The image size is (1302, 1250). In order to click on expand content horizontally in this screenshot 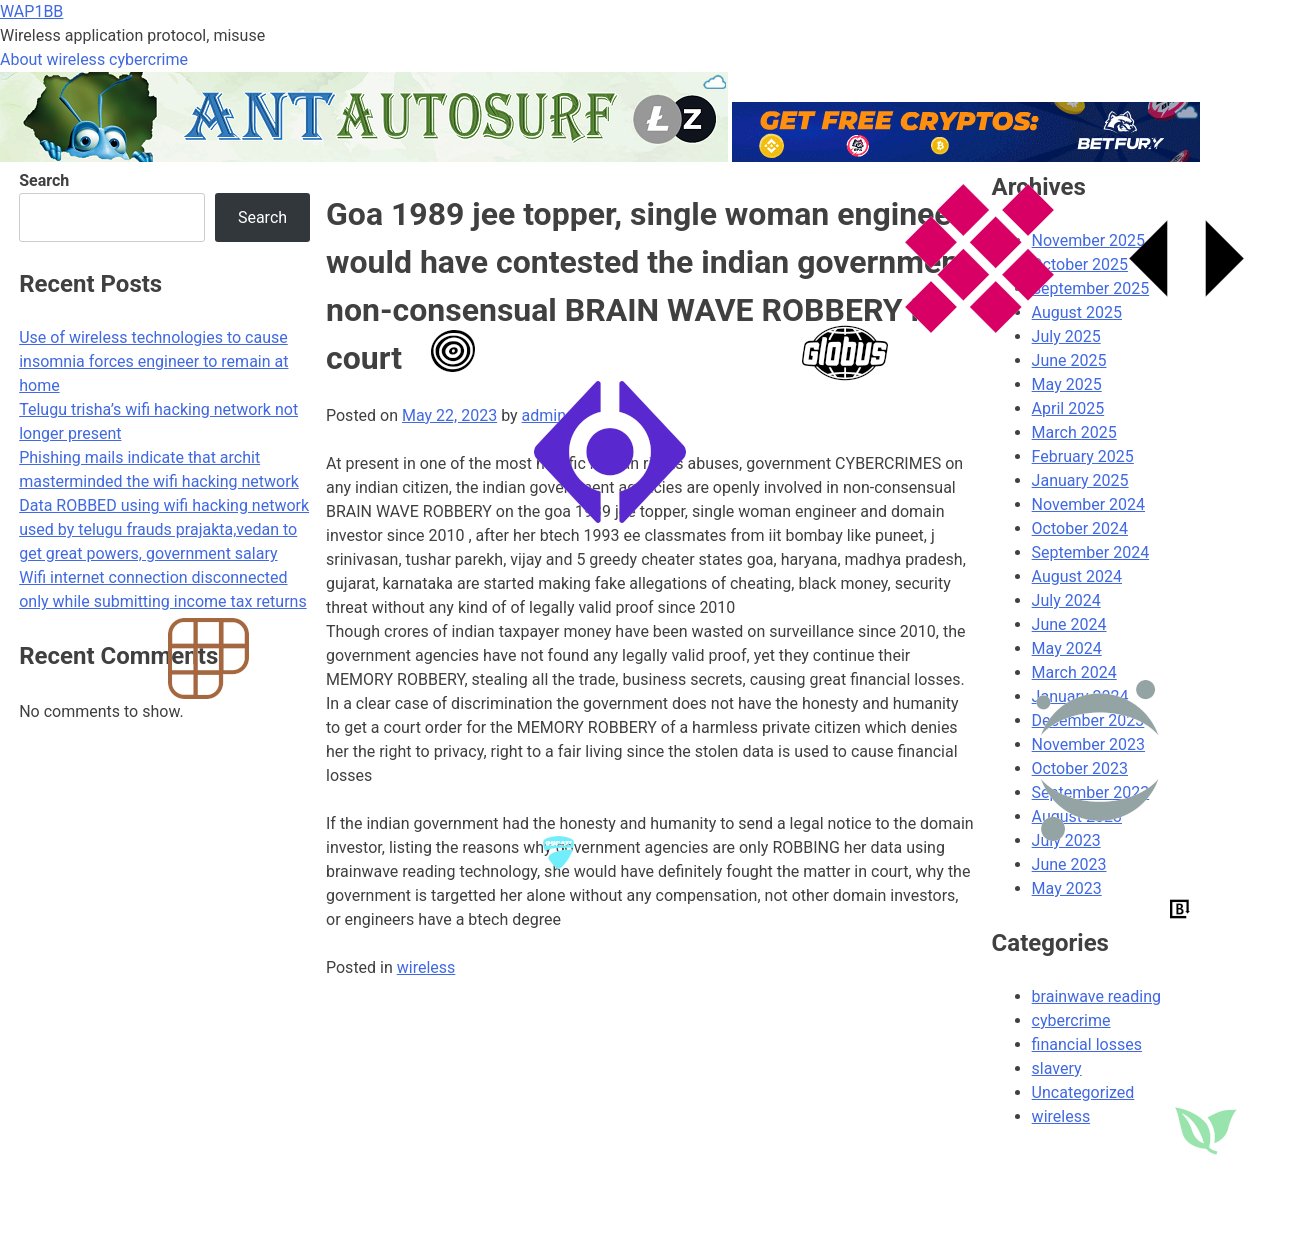, I will do `click(1186, 258)`.